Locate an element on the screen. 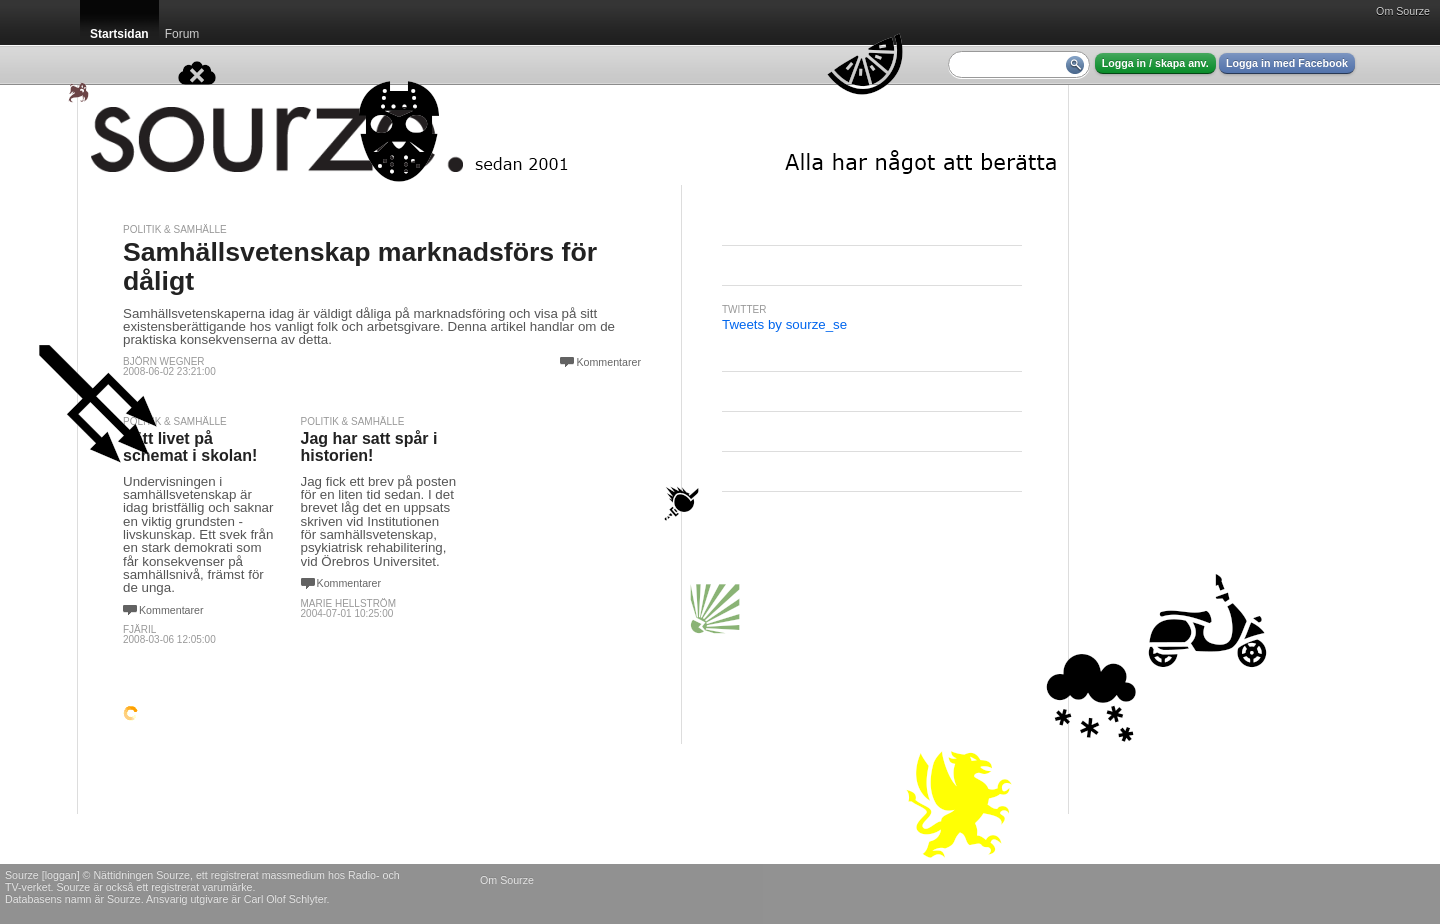 Image resolution: width=1440 pixels, height=924 pixels. indicates explosive or hazardous materials is located at coordinates (715, 609).